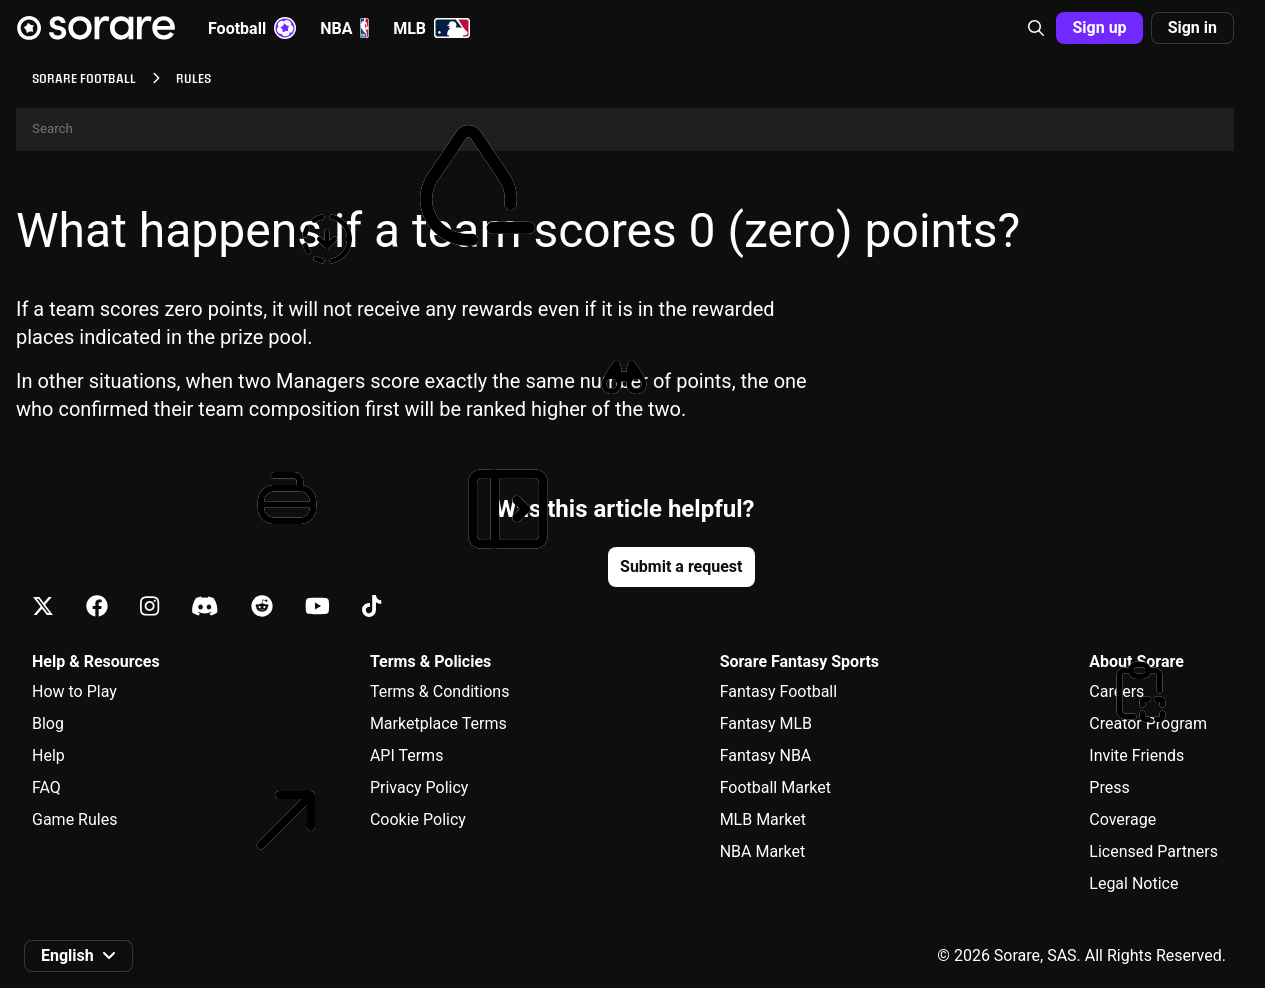 The height and width of the screenshot is (988, 1265). I want to click on decrease water or liquid level, so click(468, 185).